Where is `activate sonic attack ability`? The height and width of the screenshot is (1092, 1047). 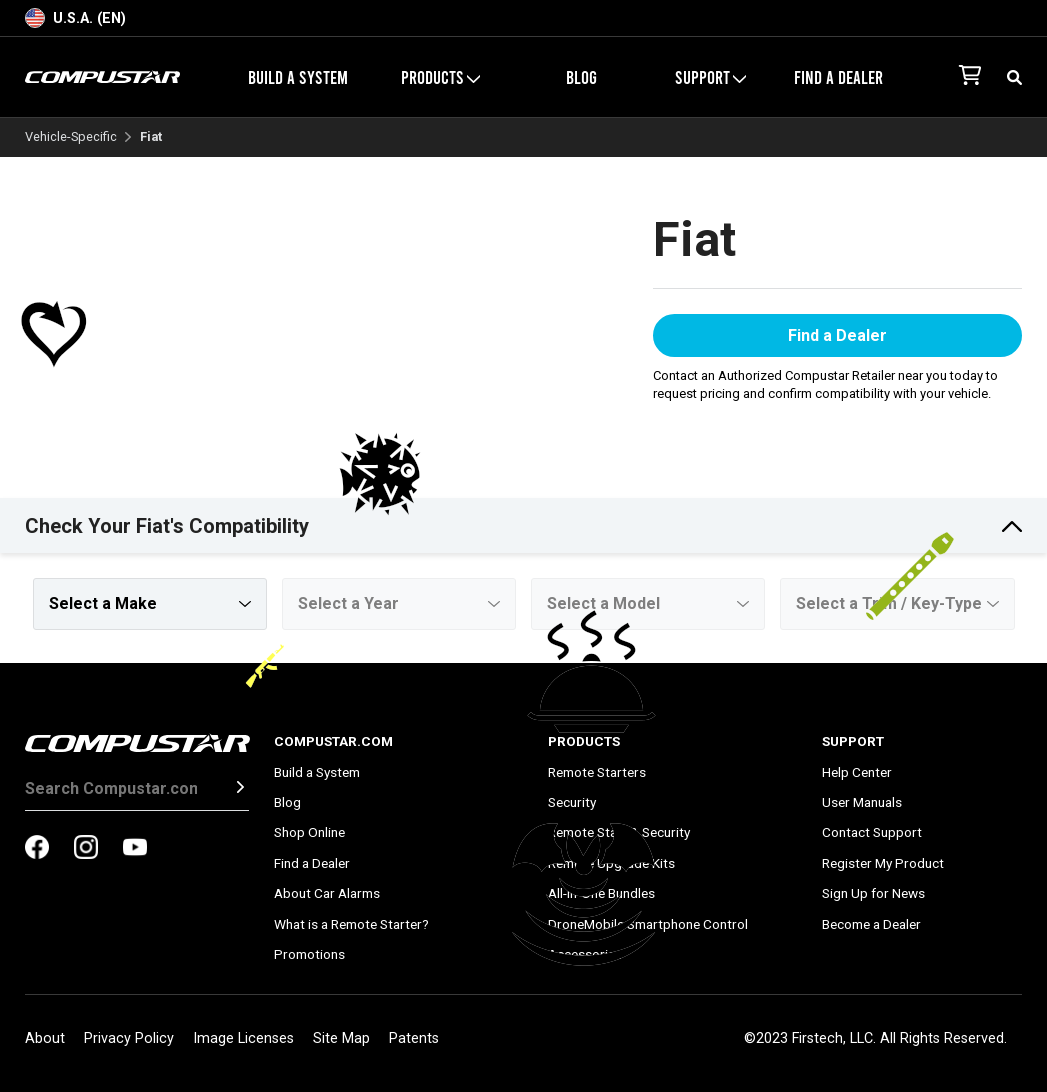 activate sonic attack ability is located at coordinates (583, 894).